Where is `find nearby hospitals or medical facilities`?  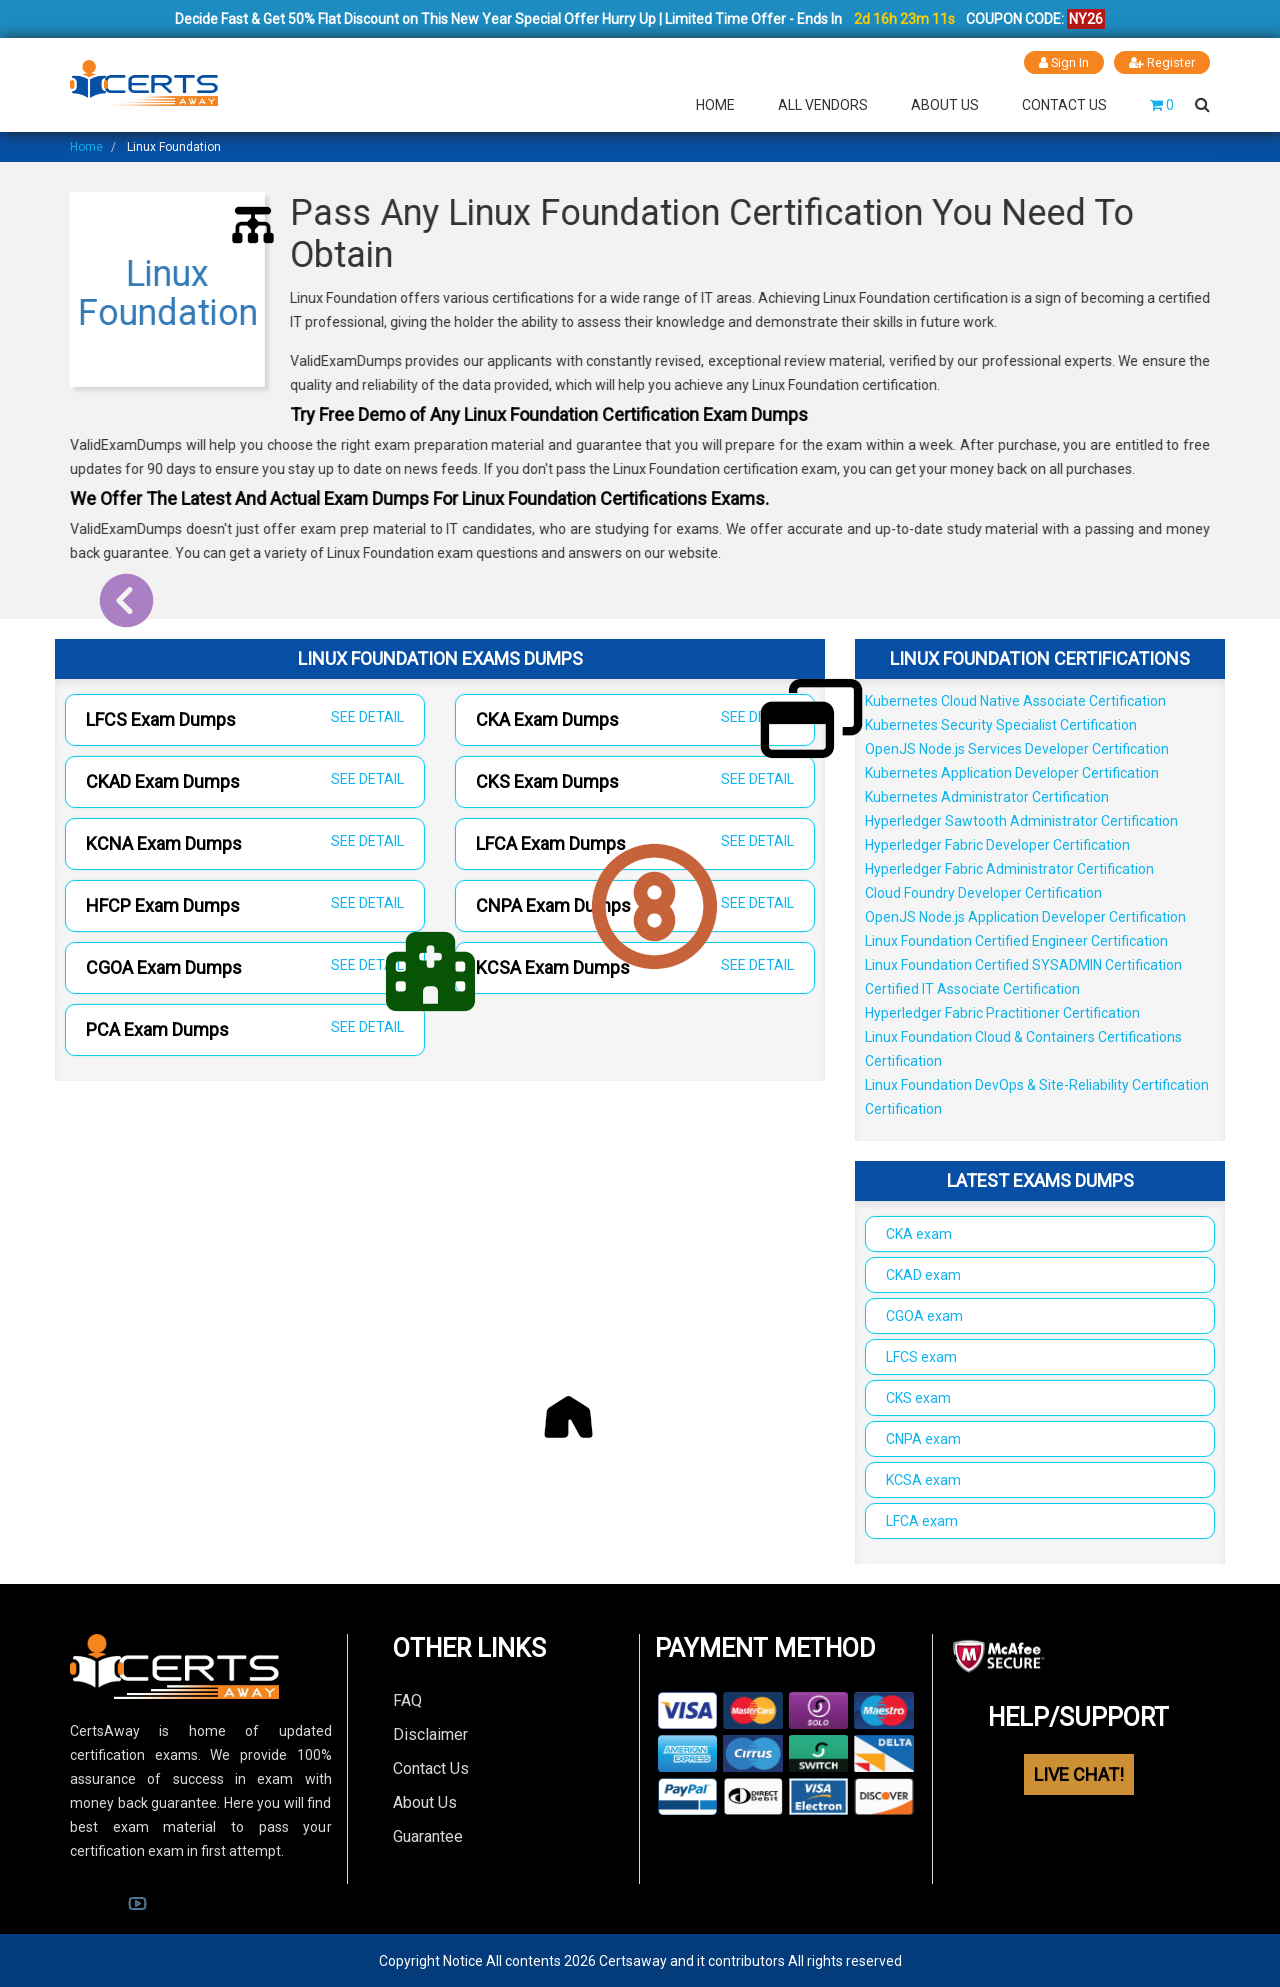
find nearby hospitals or medical facilities is located at coordinates (430, 971).